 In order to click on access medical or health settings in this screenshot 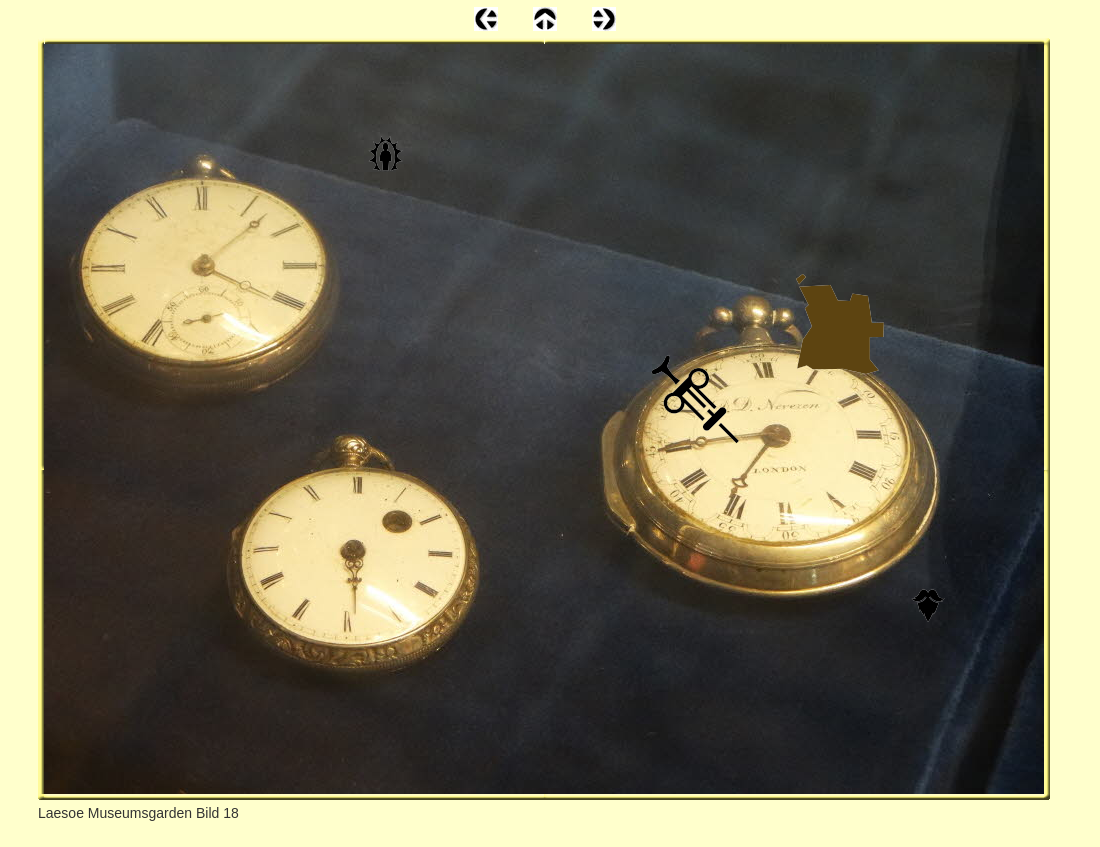, I will do `click(695, 399)`.